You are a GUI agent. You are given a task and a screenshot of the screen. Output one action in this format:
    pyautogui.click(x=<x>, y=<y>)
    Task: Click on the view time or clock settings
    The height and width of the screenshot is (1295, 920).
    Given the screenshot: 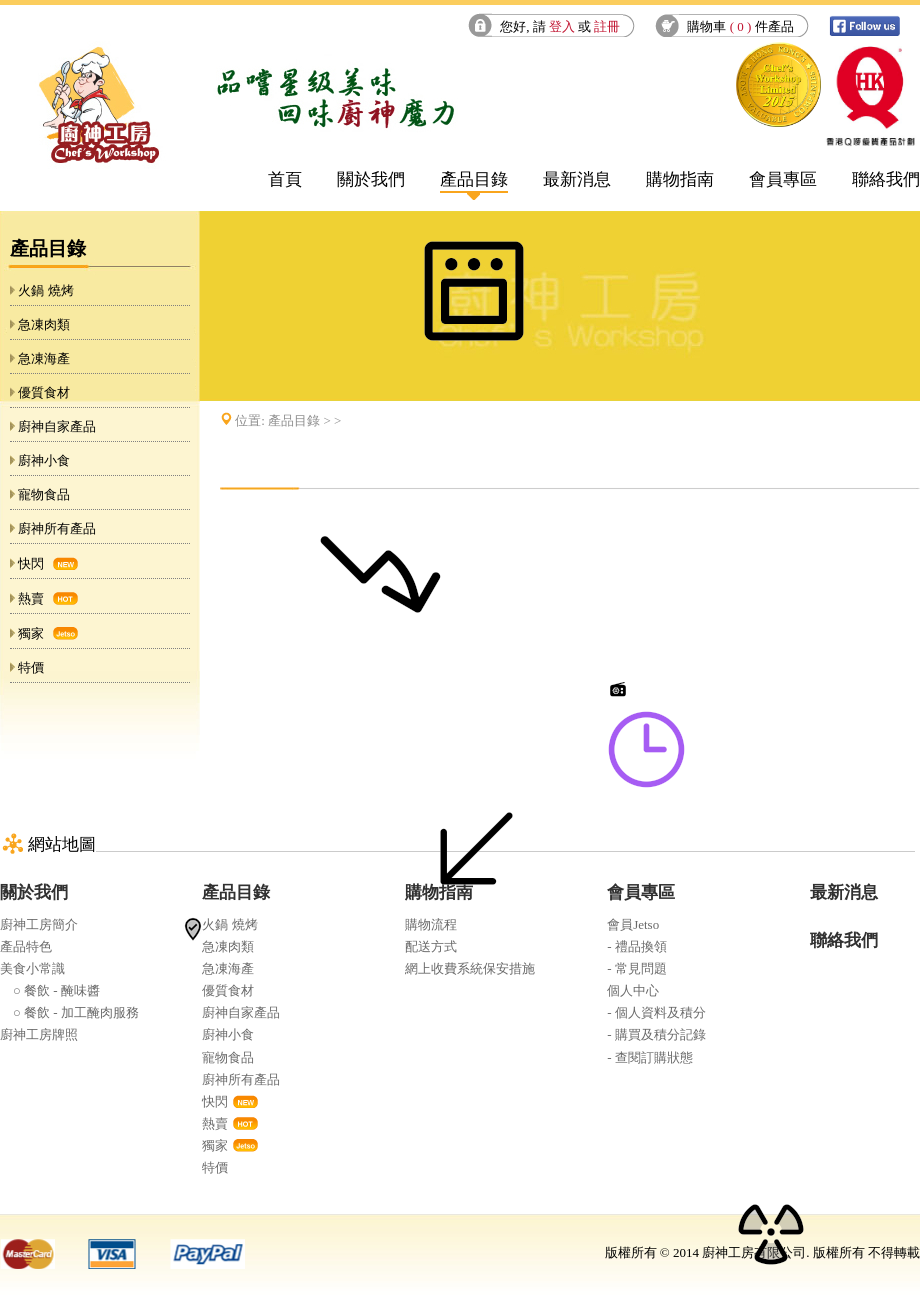 What is the action you would take?
    pyautogui.click(x=646, y=749)
    